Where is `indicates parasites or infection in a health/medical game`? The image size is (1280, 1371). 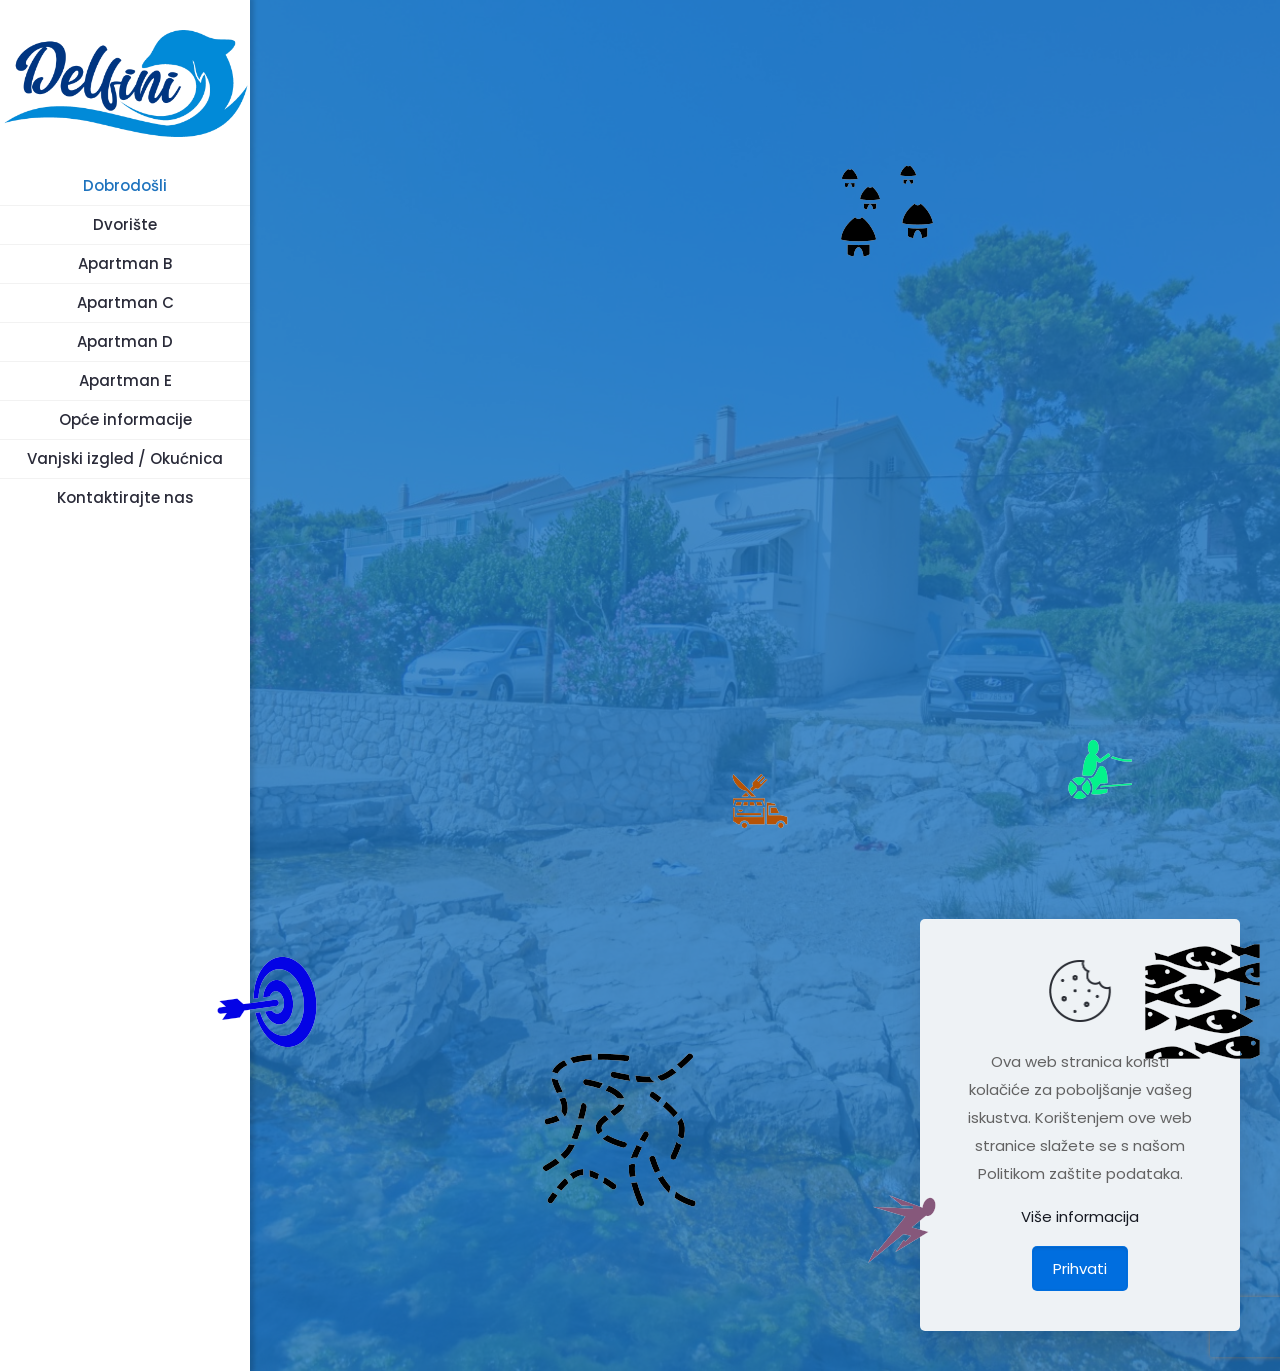 indicates parasites or infection in a health/medical game is located at coordinates (619, 1130).